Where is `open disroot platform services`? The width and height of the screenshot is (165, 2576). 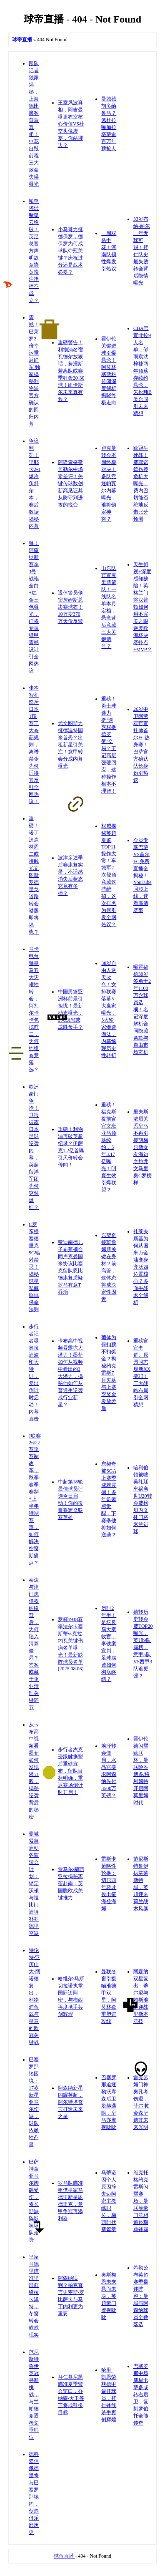
open disroot platform services is located at coordinates (8, 285).